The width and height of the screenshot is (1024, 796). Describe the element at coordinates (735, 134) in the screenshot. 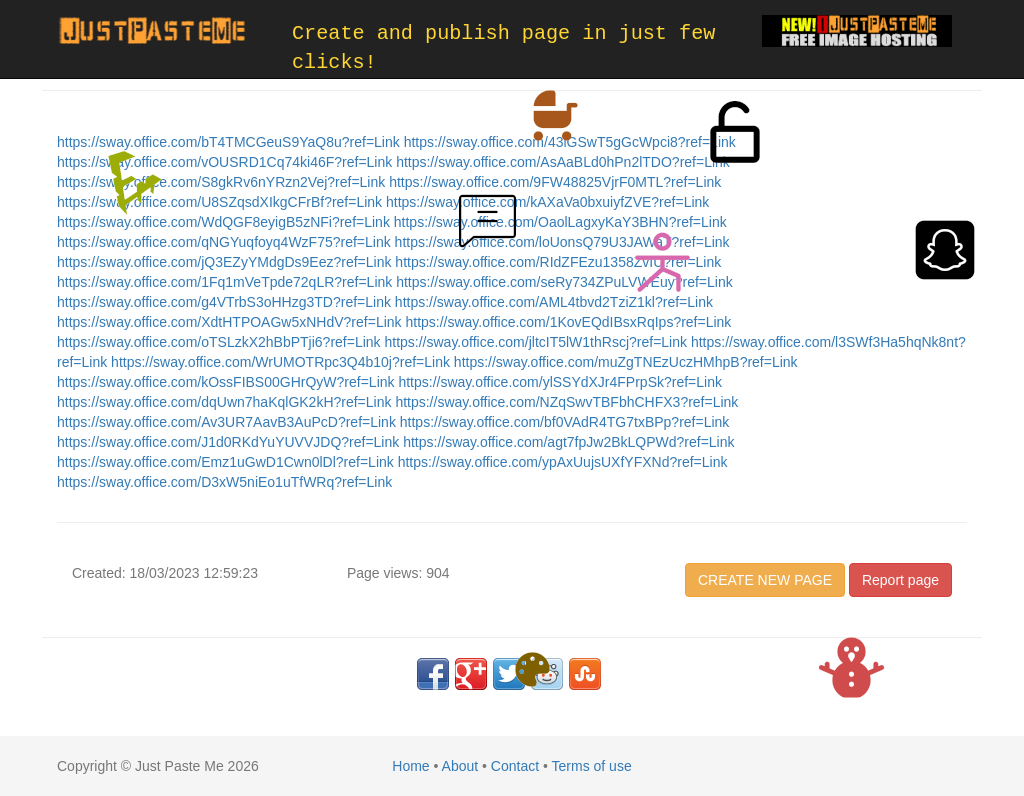

I see `unlock or unsecure an item` at that location.